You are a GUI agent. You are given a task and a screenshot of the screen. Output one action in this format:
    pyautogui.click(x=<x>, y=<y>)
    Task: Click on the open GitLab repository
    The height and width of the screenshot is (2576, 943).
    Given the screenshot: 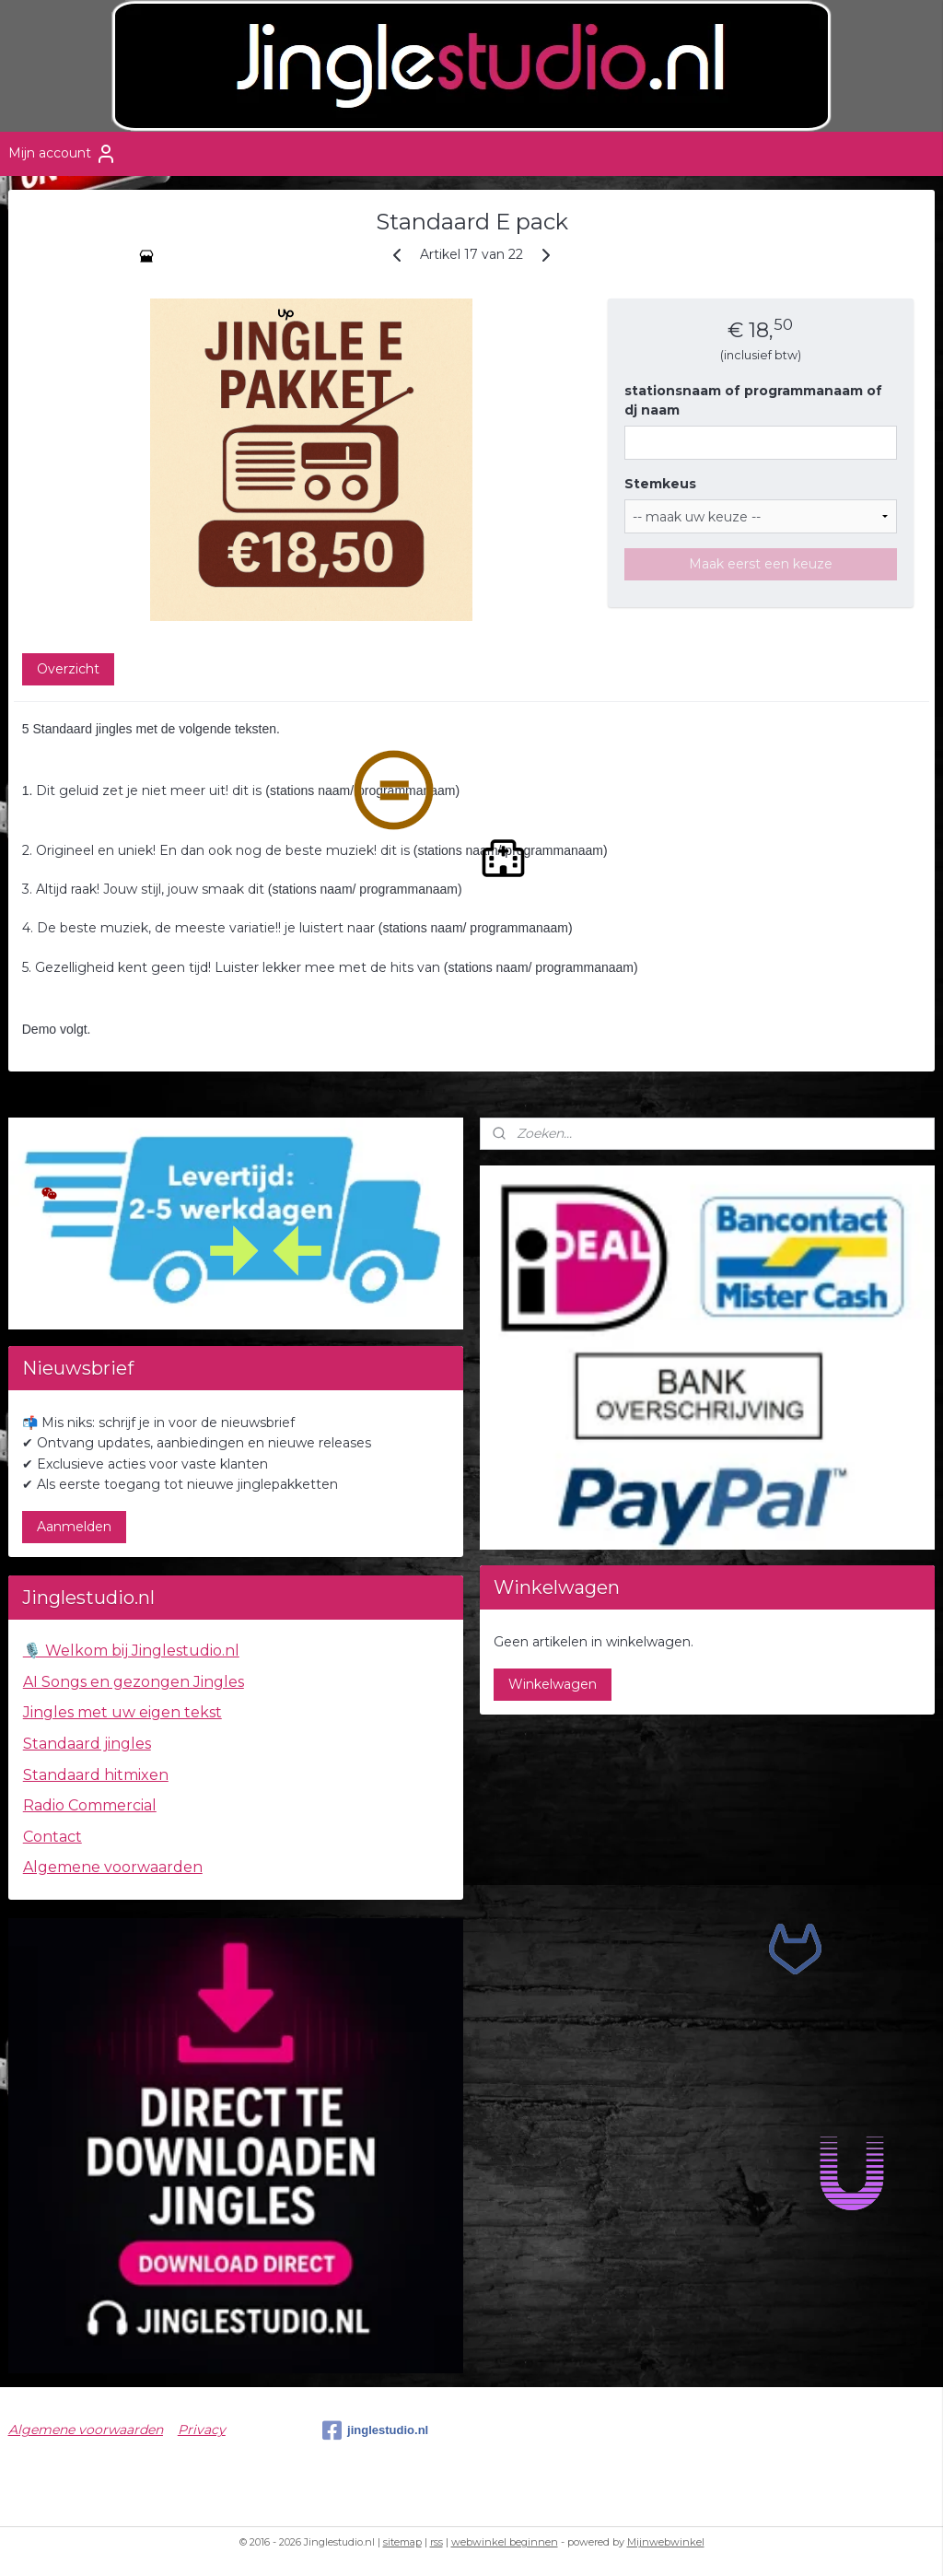 What is the action you would take?
    pyautogui.click(x=795, y=1949)
    